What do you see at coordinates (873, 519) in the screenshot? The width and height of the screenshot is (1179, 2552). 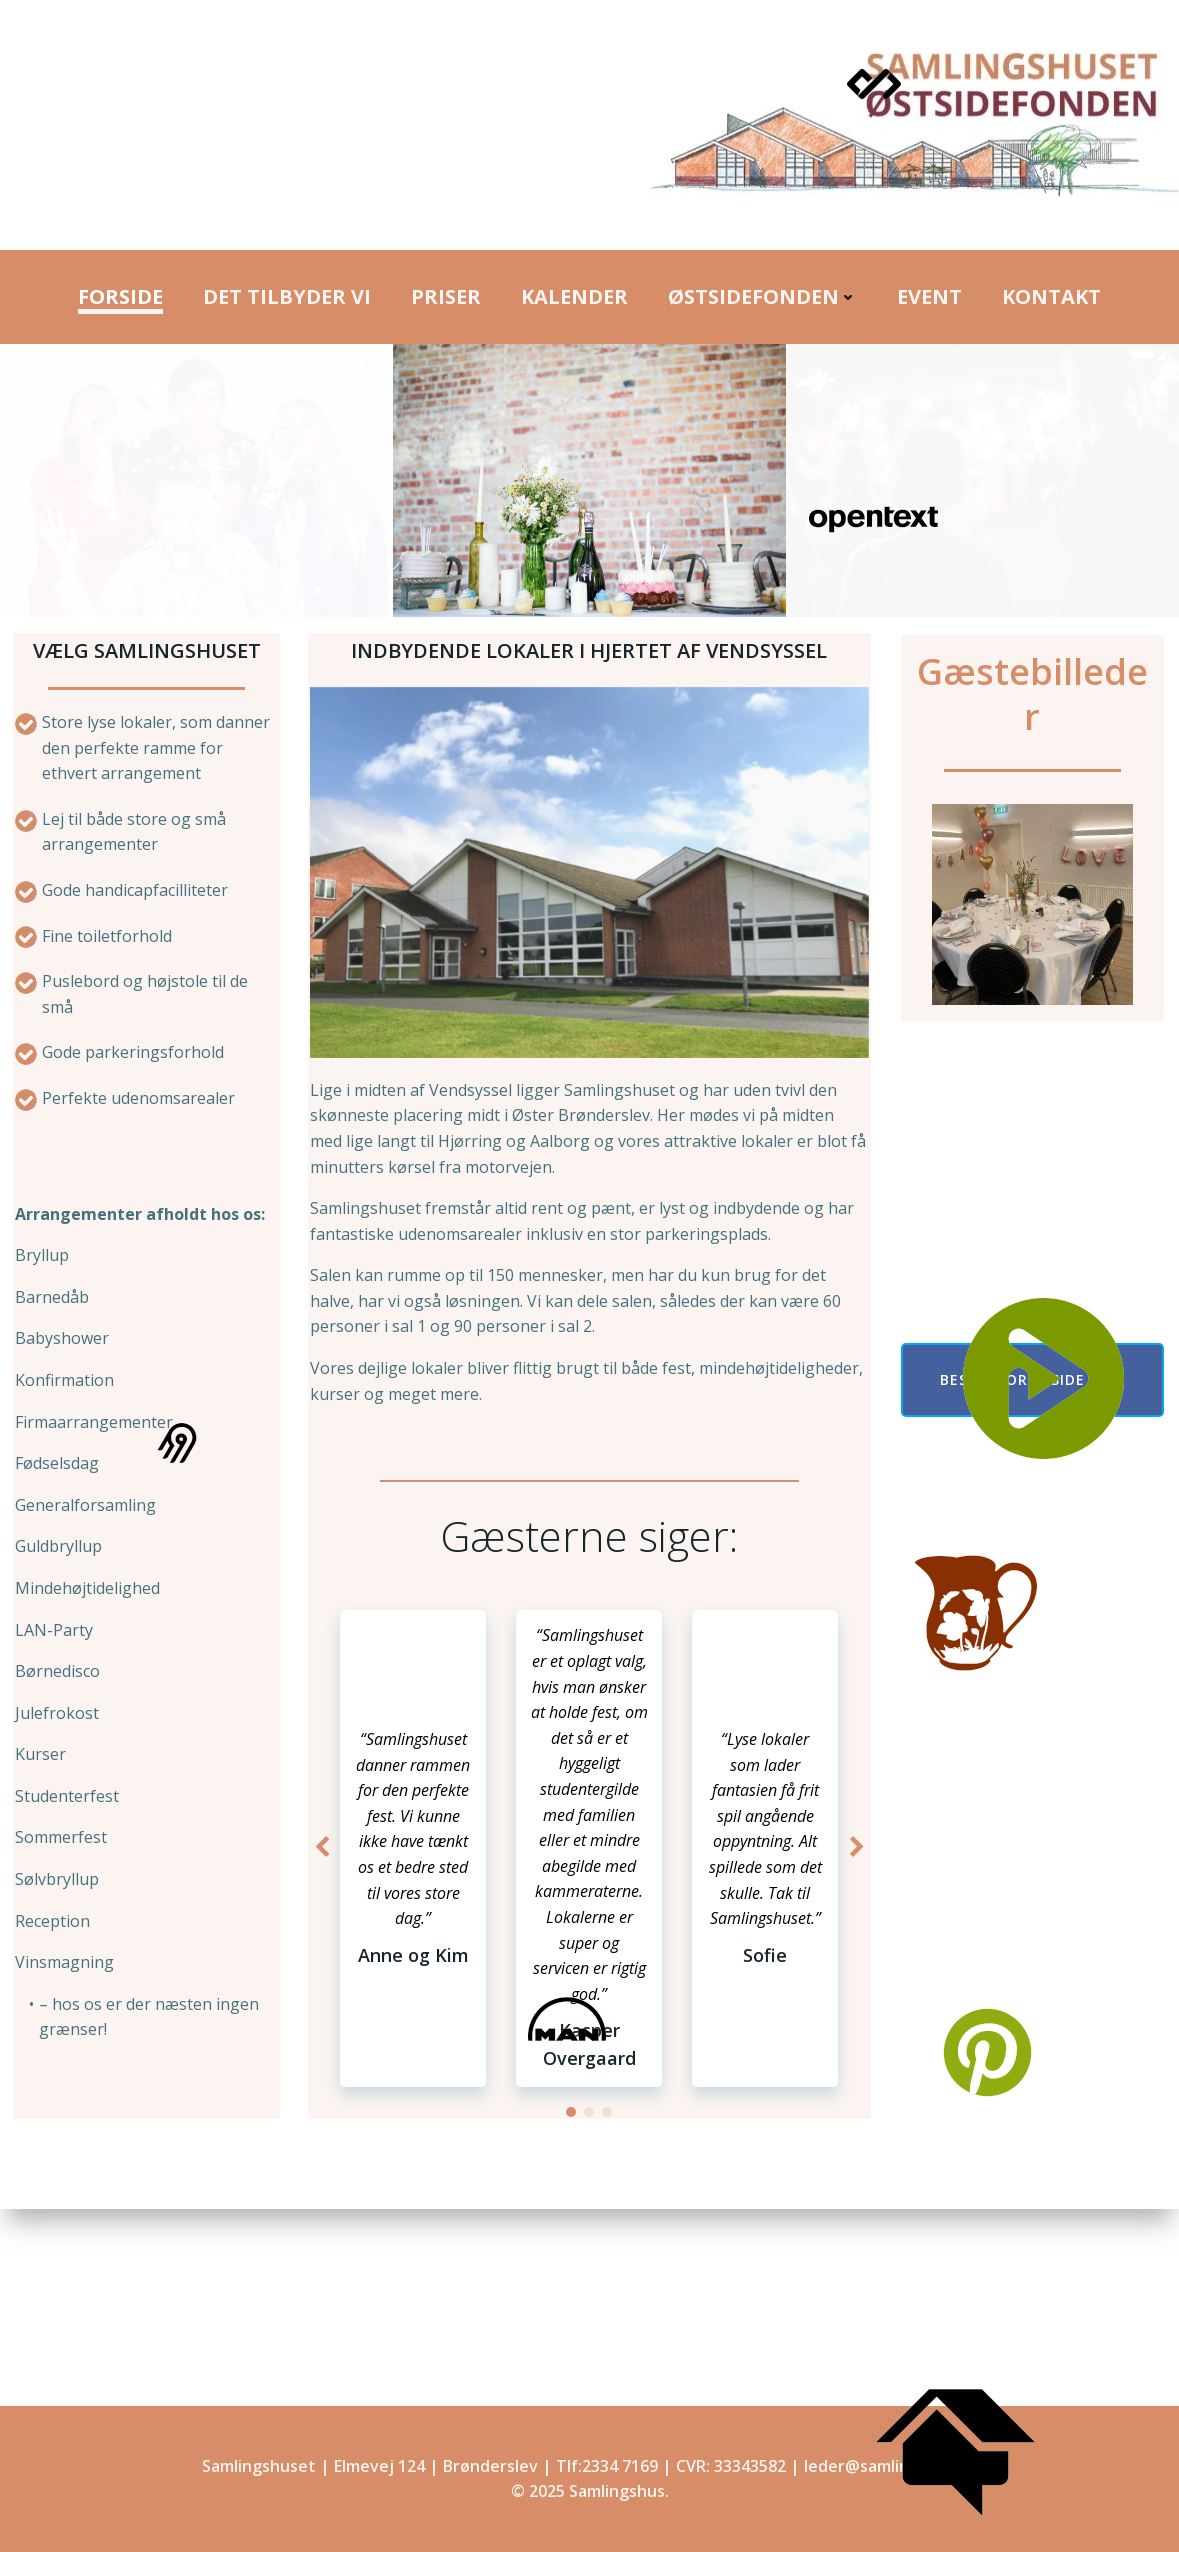 I see `OpenText company logo` at bounding box center [873, 519].